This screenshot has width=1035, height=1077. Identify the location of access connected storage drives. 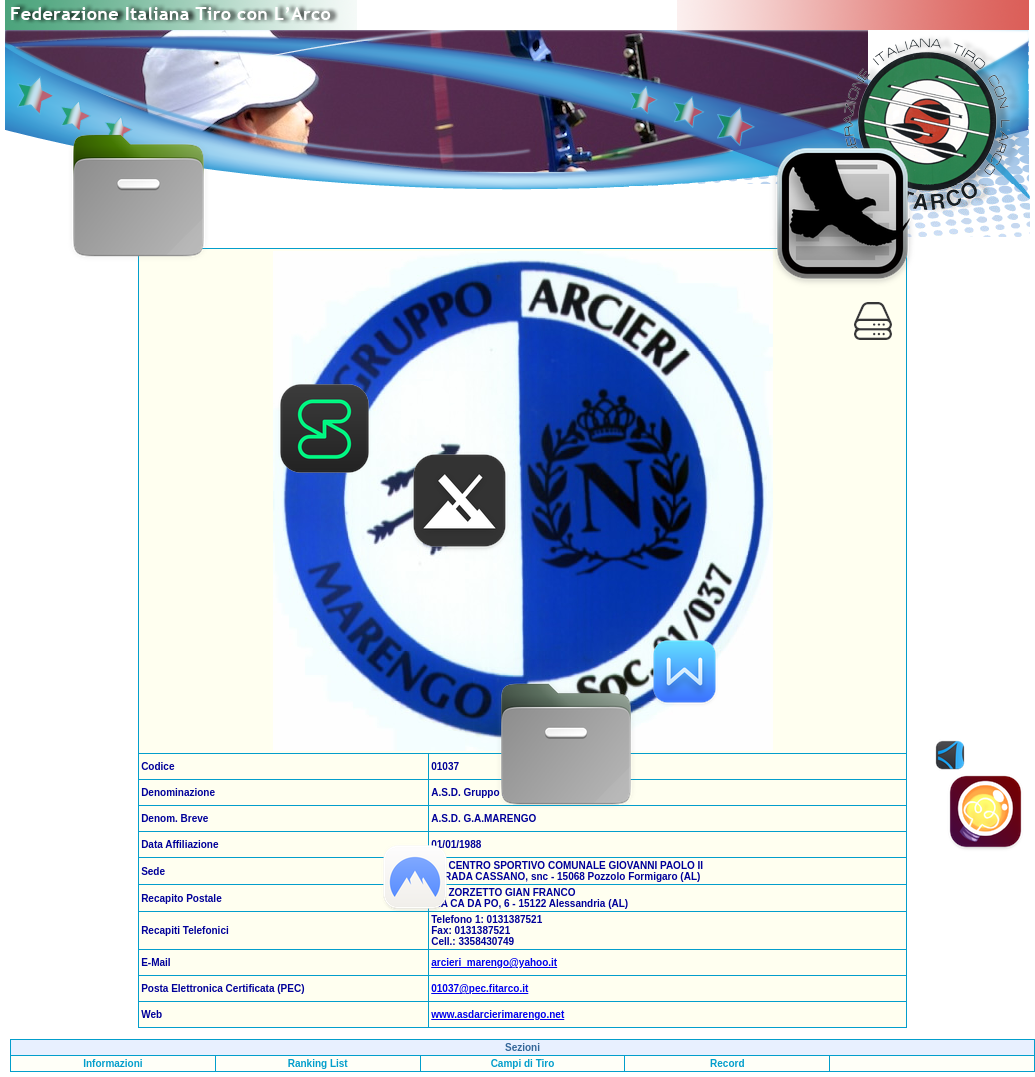
(873, 321).